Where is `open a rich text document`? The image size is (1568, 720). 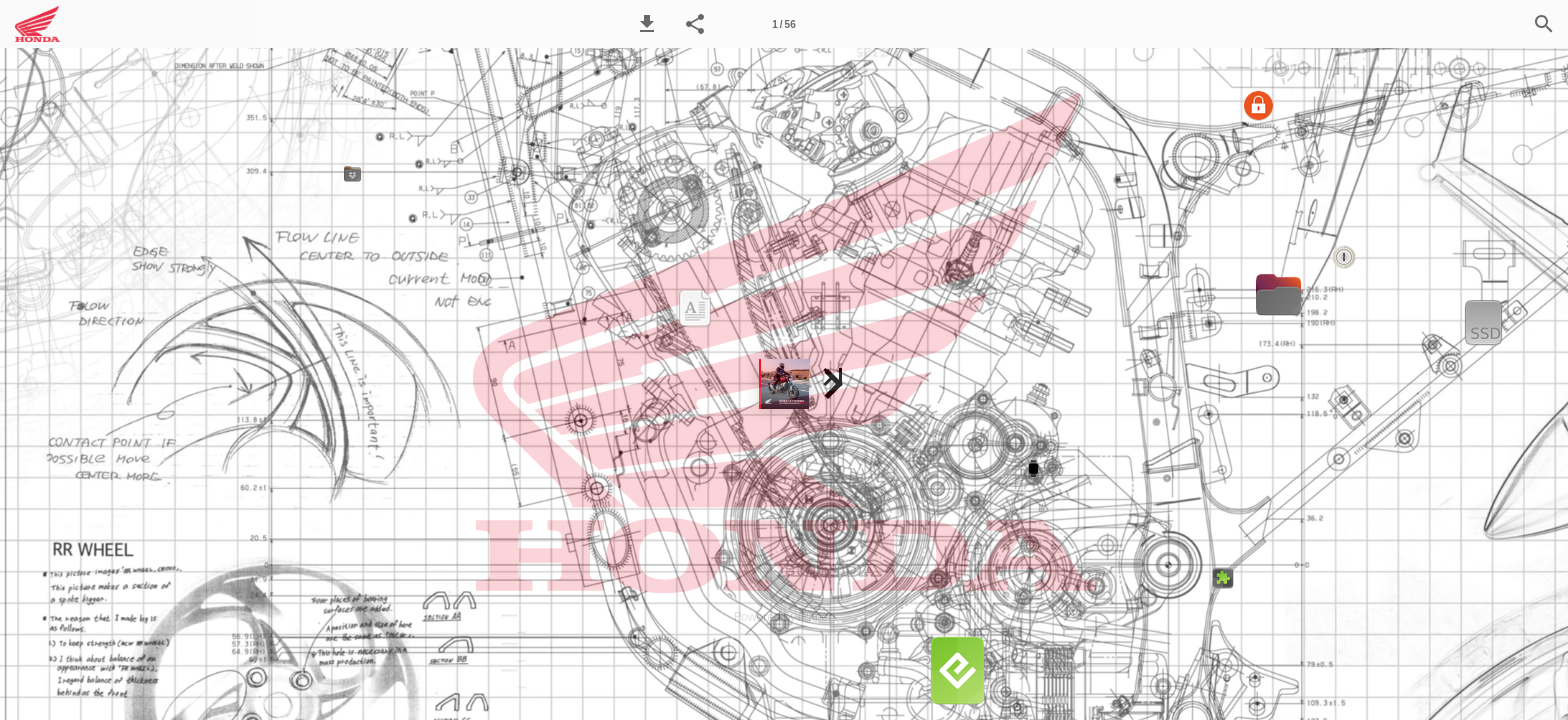
open a rich text document is located at coordinates (695, 308).